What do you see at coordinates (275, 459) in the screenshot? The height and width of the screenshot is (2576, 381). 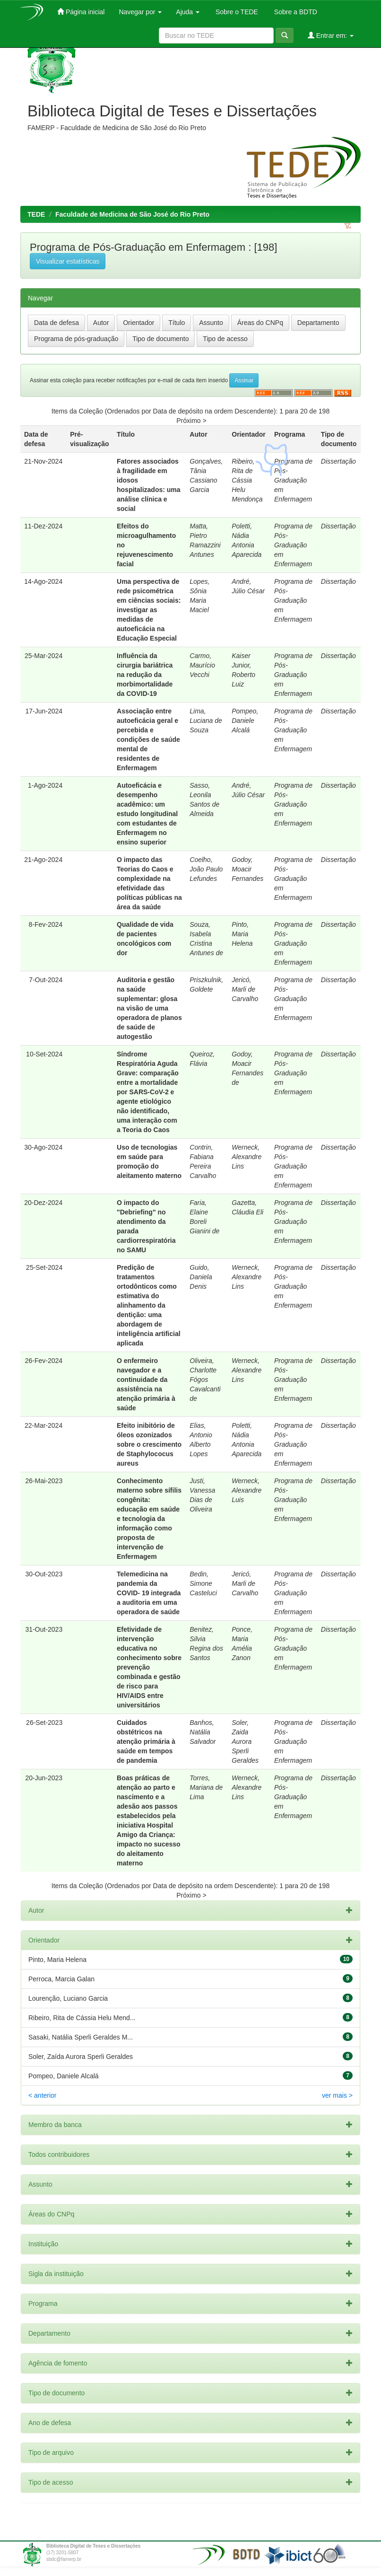 I see `visit github repository` at bounding box center [275, 459].